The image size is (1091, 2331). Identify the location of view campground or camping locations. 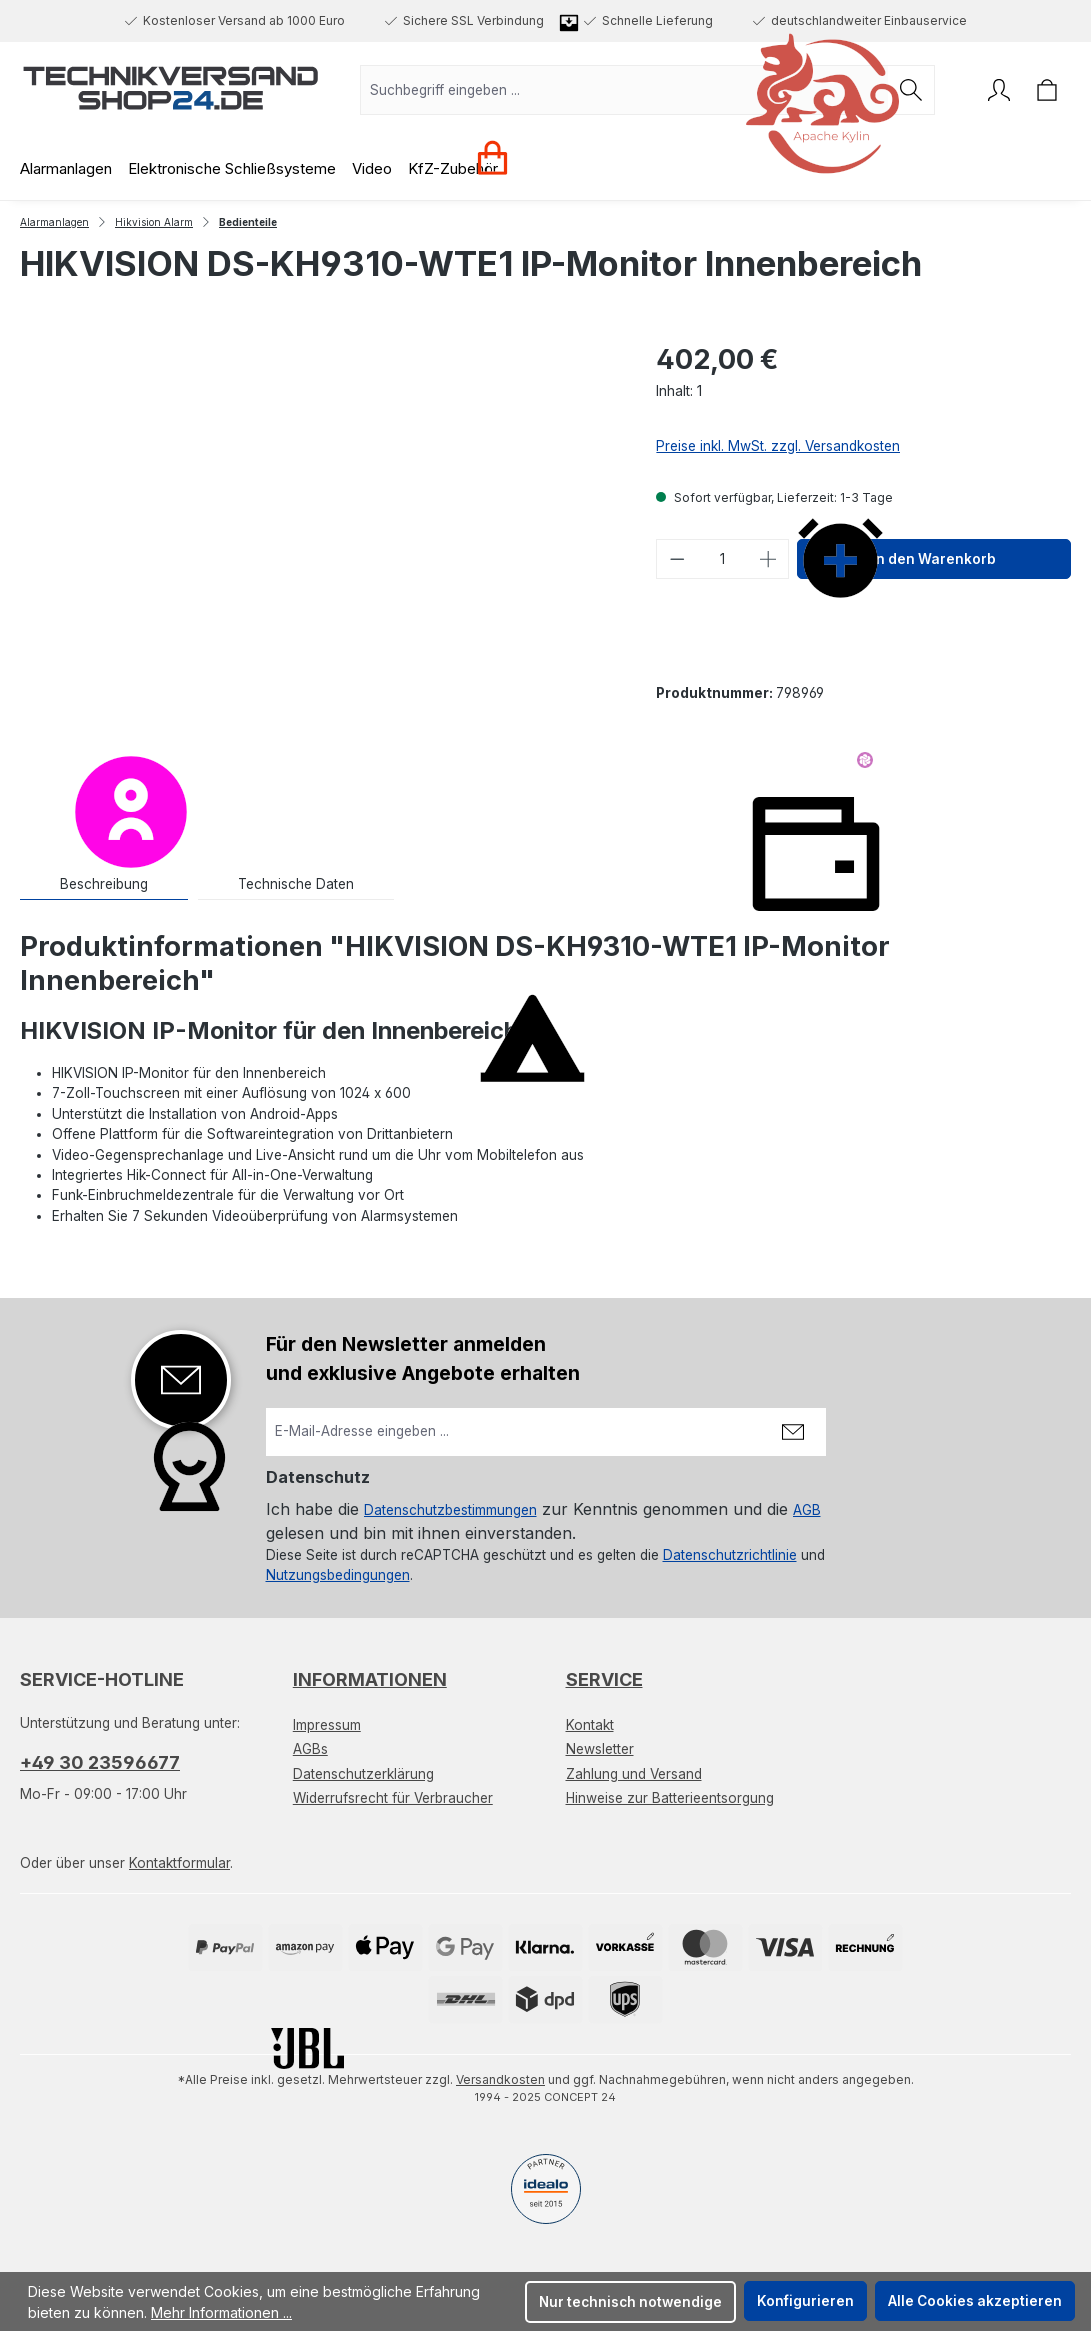
(532, 1039).